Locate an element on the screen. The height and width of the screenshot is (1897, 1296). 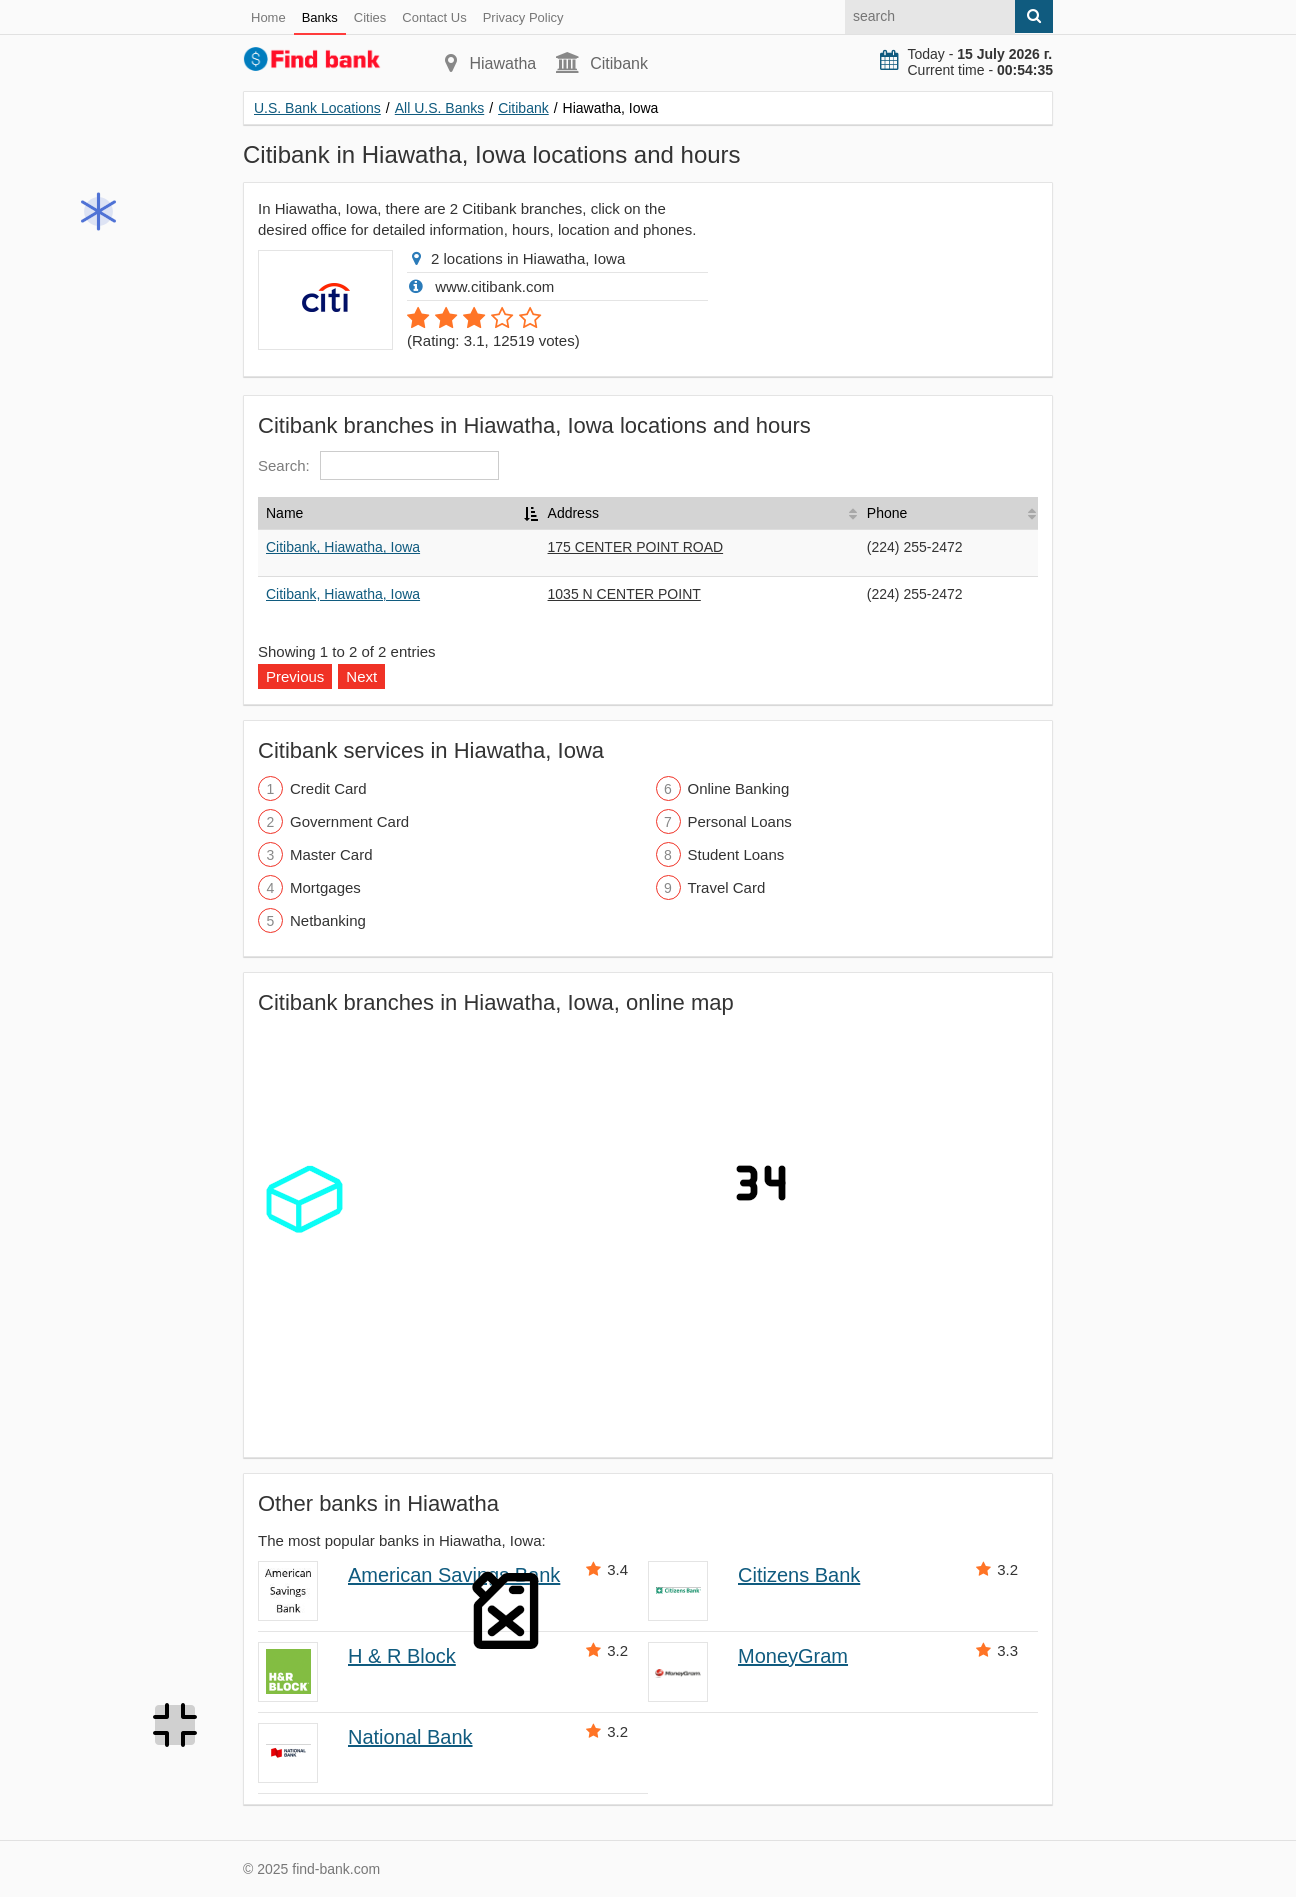
indicates fuel or gas-related settings is located at coordinates (506, 1611).